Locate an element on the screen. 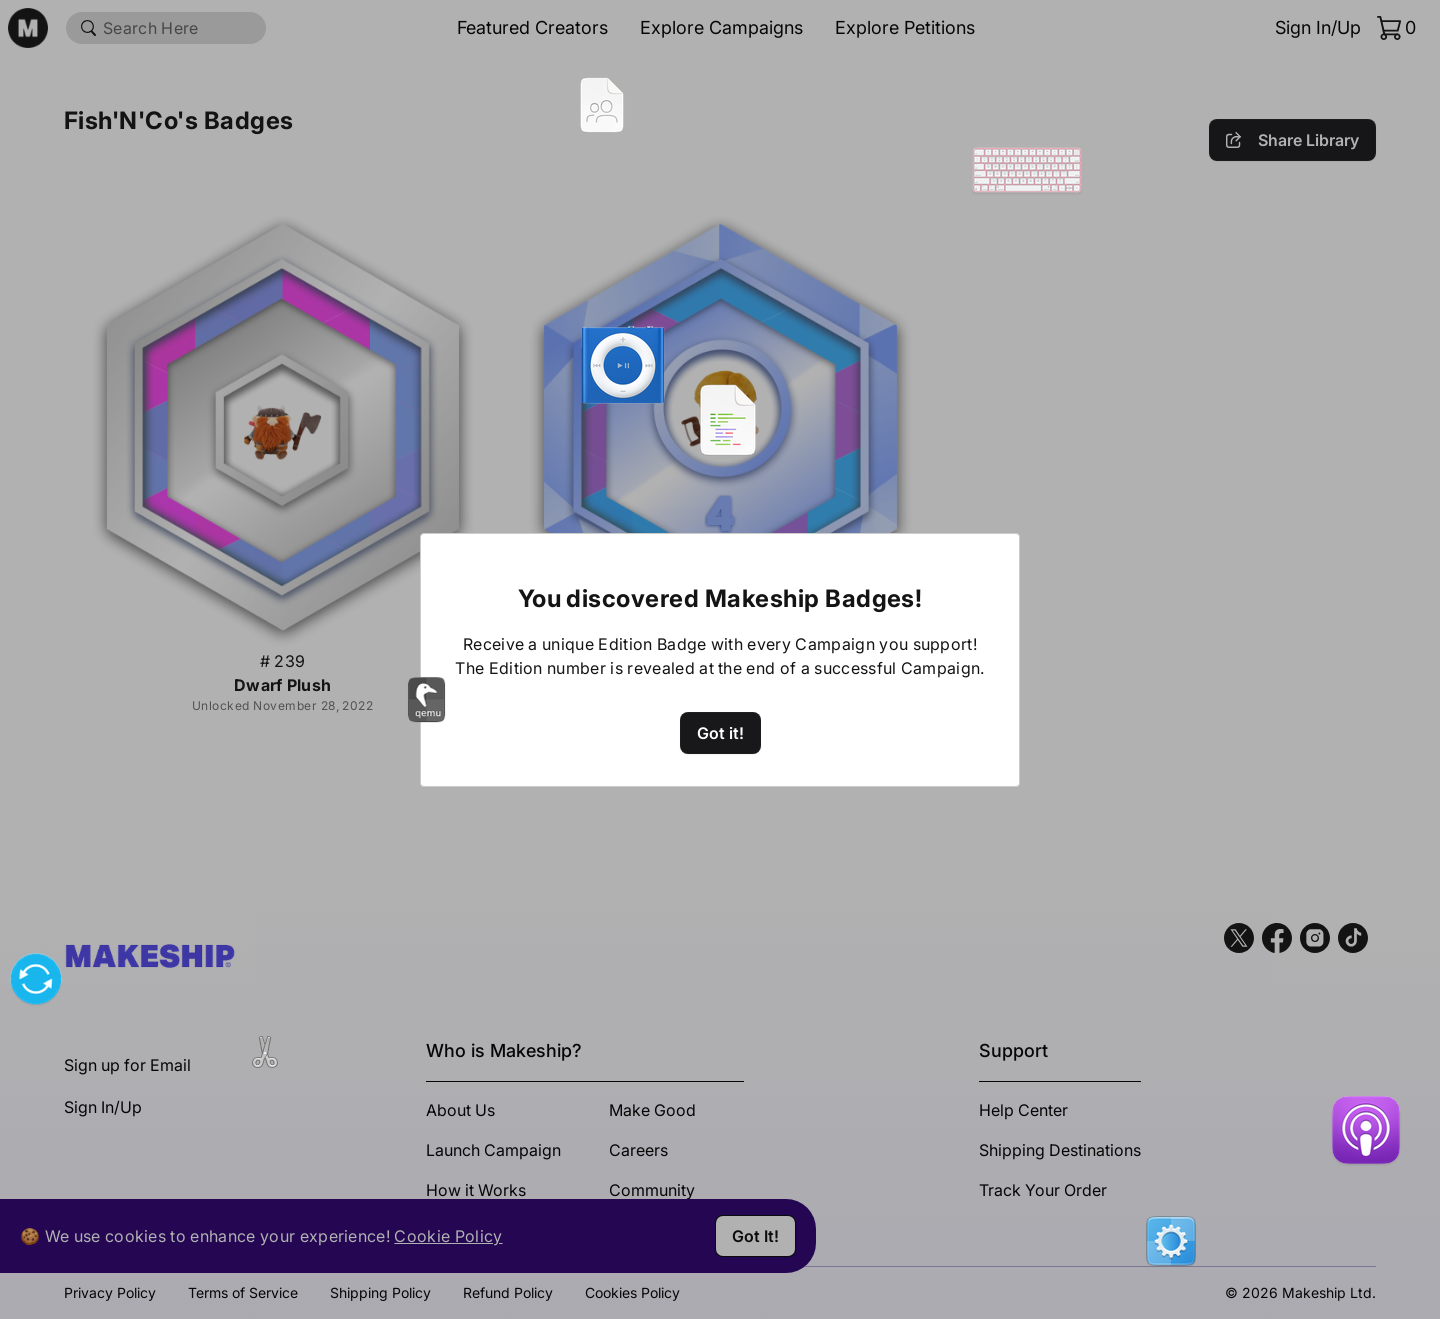  a COBOL source code file is located at coordinates (728, 420).